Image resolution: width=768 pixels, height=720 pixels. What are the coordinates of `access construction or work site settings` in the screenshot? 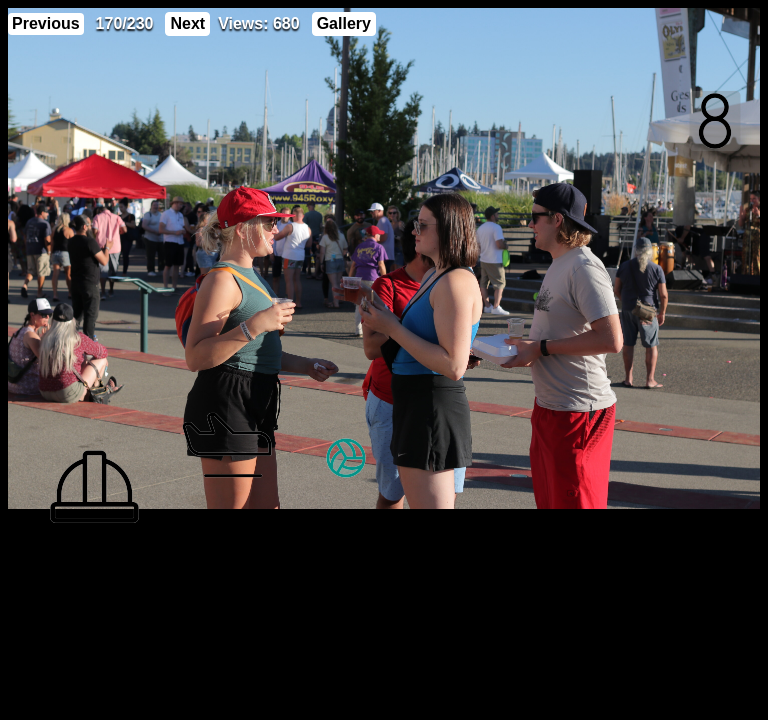 It's located at (94, 491).